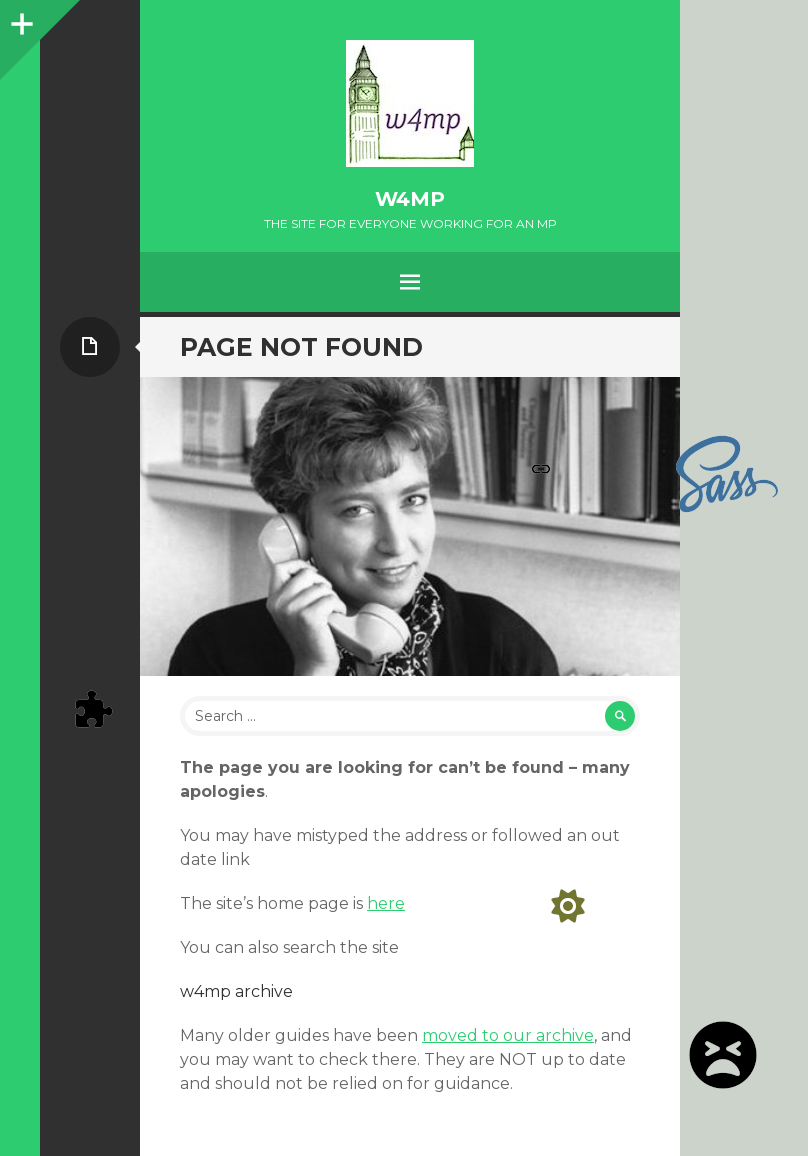 This screenshot has height=1156, width=808. I want to click on indicates user fatigue or exhaustion status, so click(723, 1055).